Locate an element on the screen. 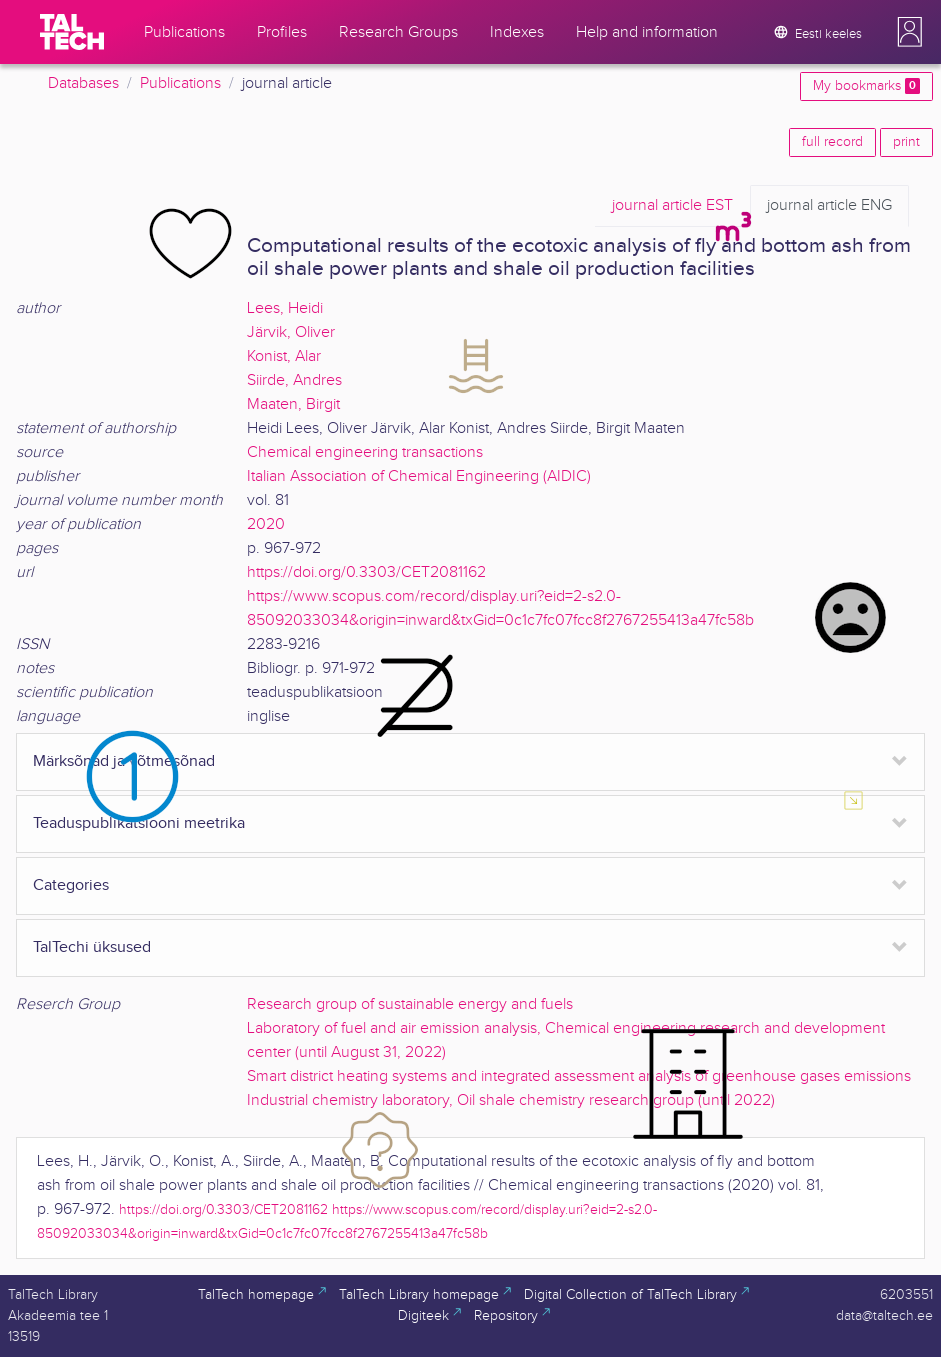 The width and height of the screenshot is (941, 1357). indicates volume measurement in cubic meters is located at coordinates (733, 227).